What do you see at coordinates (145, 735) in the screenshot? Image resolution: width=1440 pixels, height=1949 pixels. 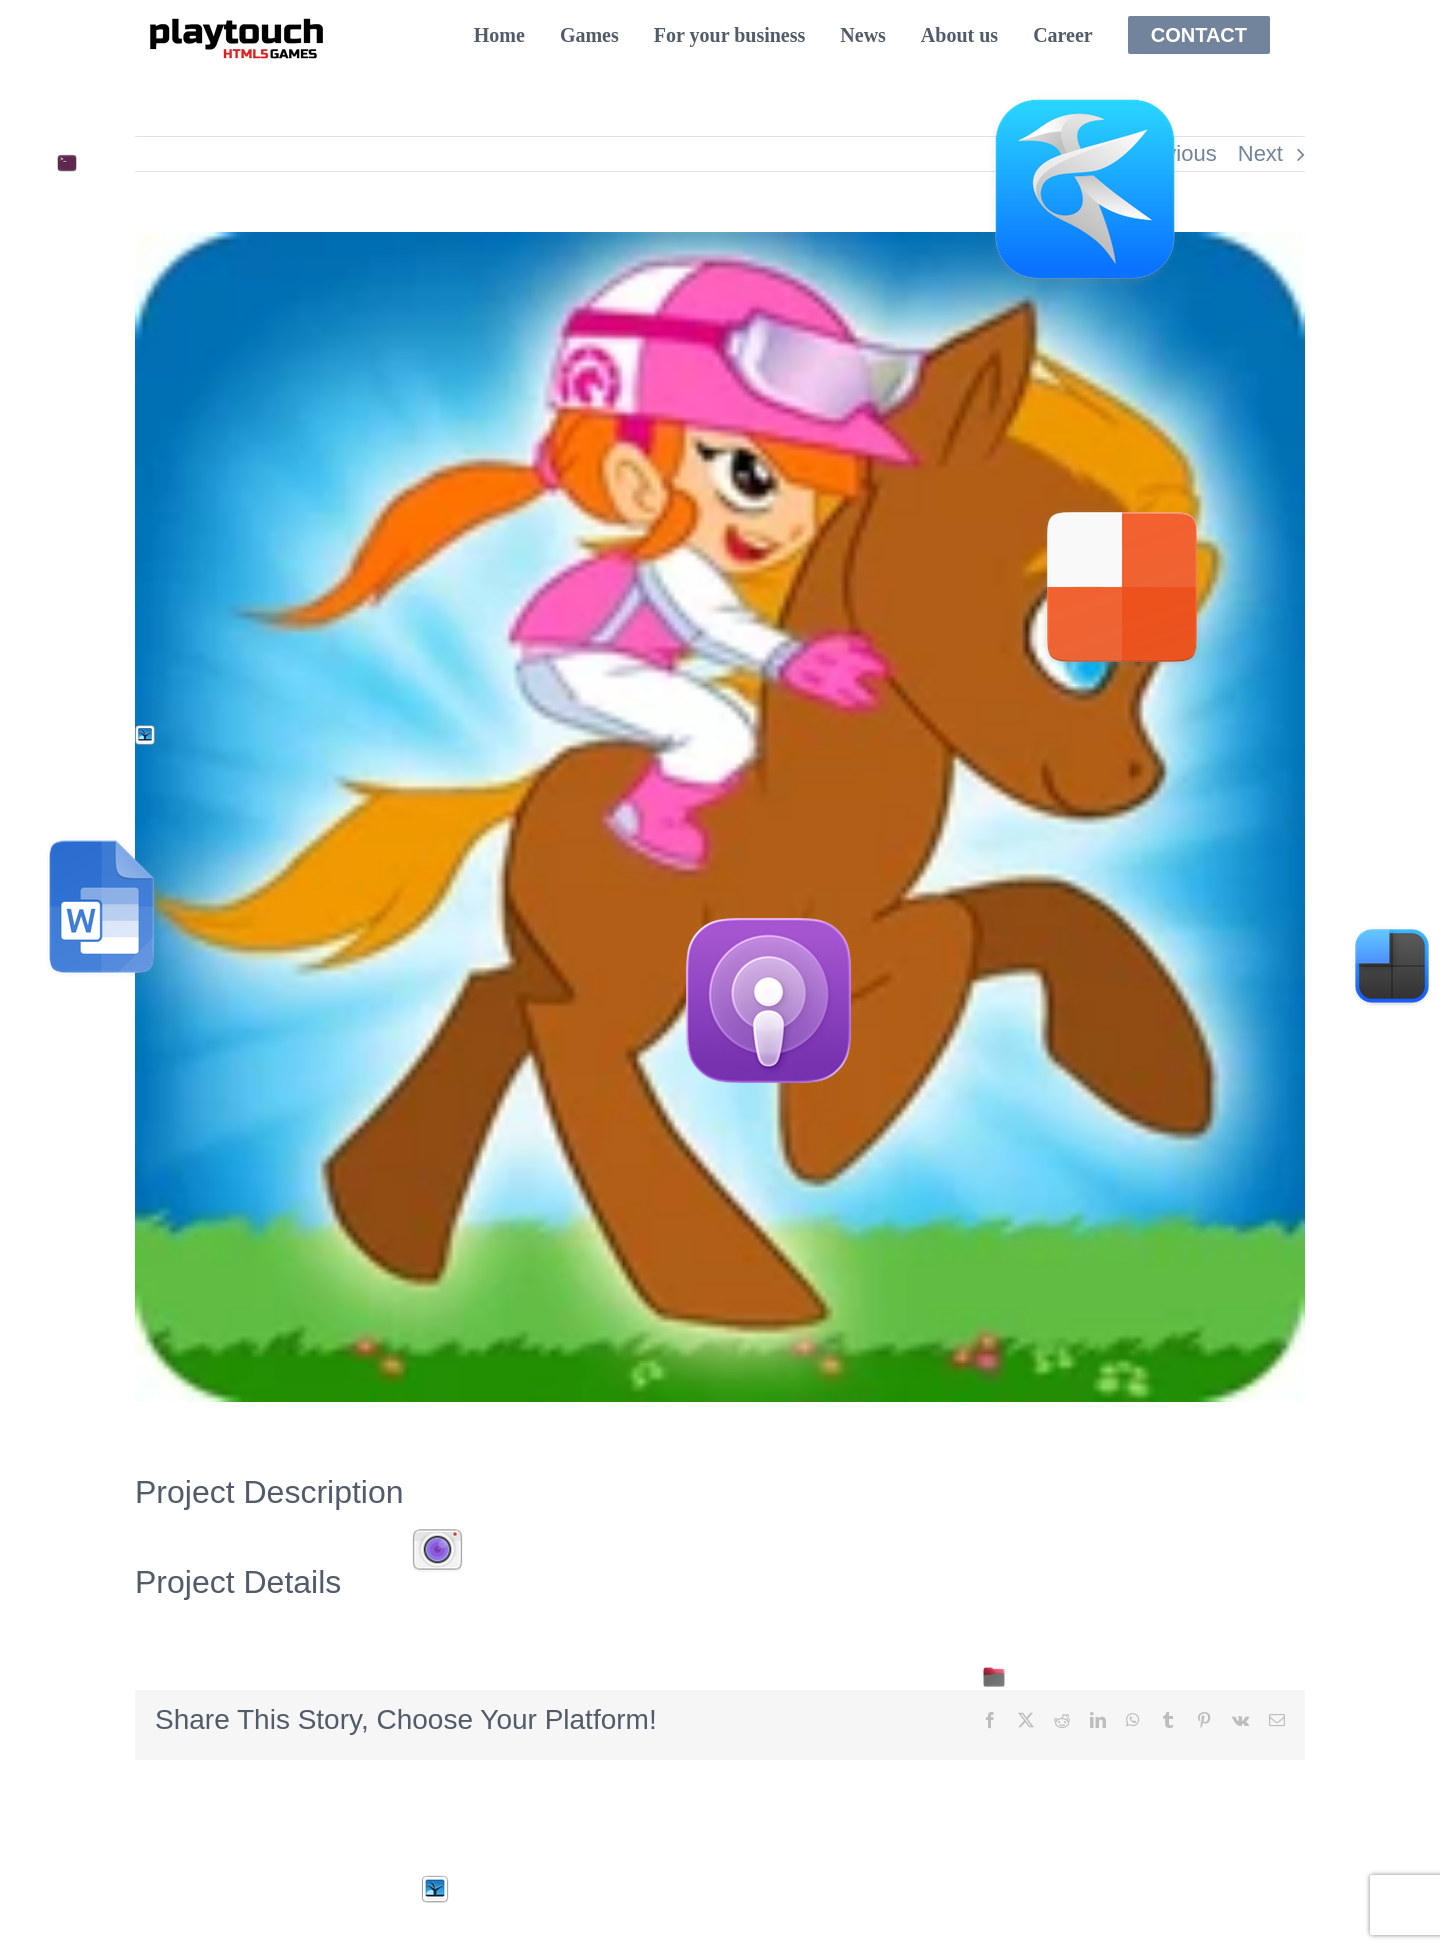 I see `open Shotwell photo manager` at bounding box center [145, 735].